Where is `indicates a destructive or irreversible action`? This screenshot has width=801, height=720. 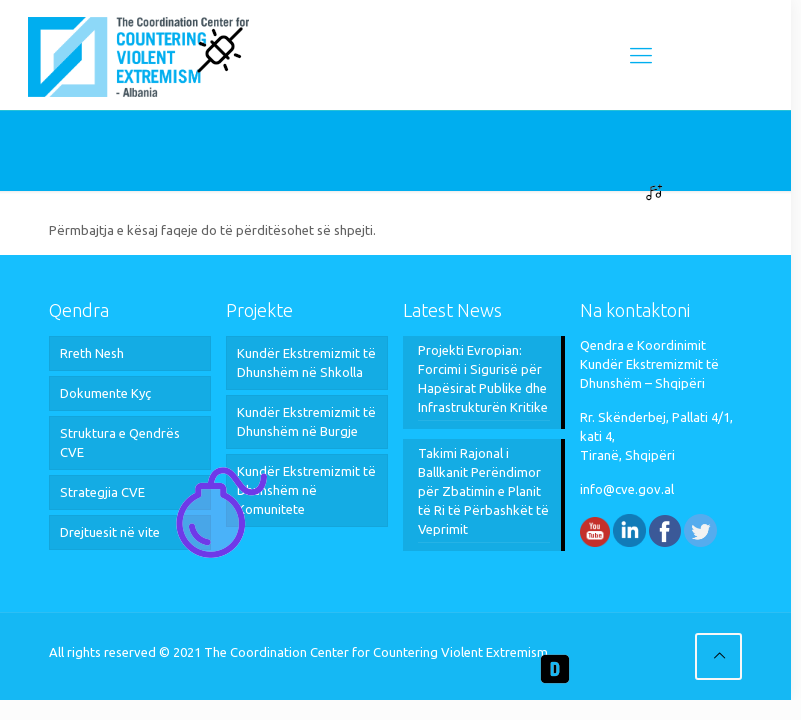 indicates a destructive or irreversible action is located at coordinates (217, 511).